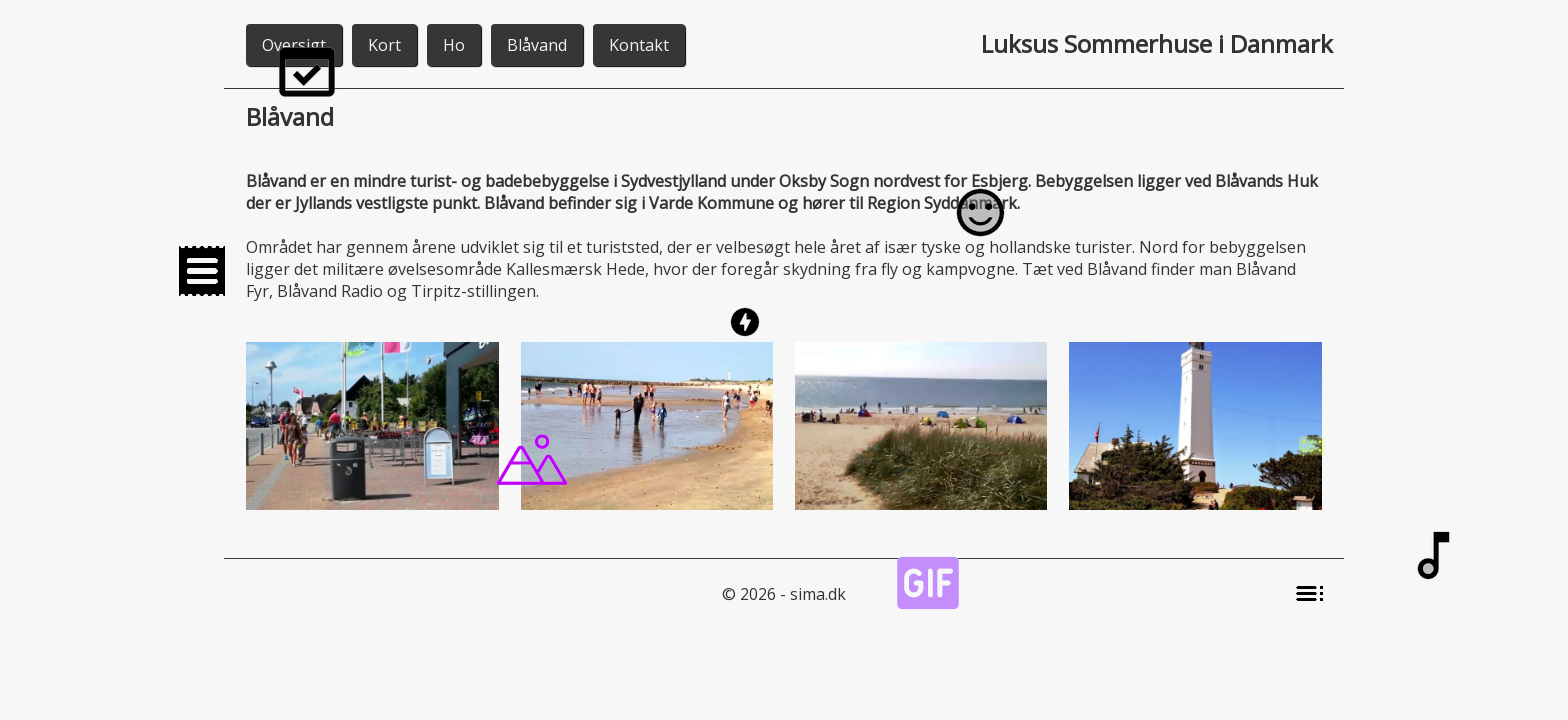 This screenshot has height=720, width=1568. I want to click on indicates a verified domain or website, so click(307, 72).